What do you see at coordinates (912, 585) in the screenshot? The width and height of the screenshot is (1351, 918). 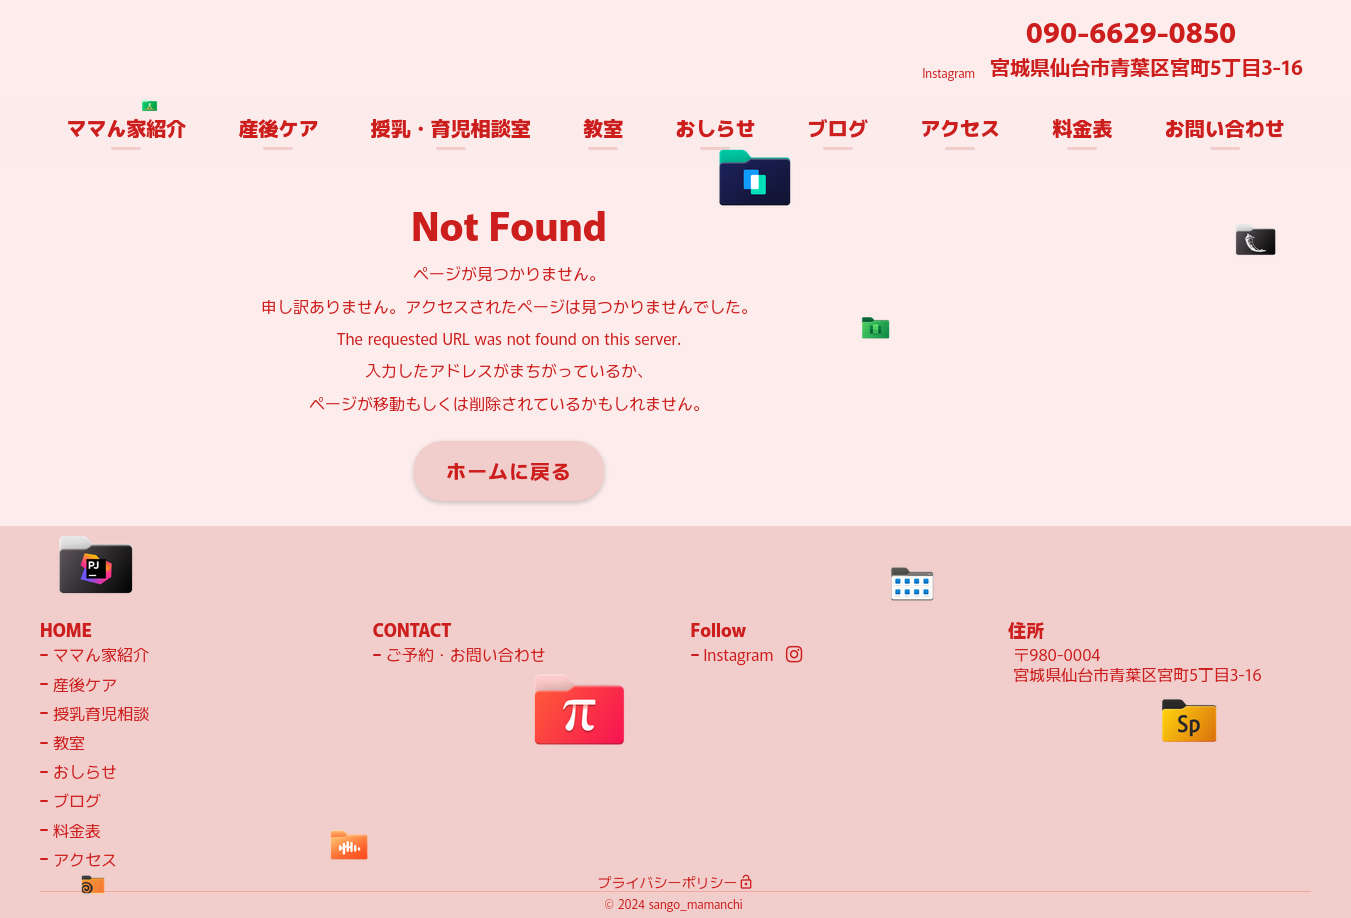 I see `open program manager folder` at bounding box center [912, 585].